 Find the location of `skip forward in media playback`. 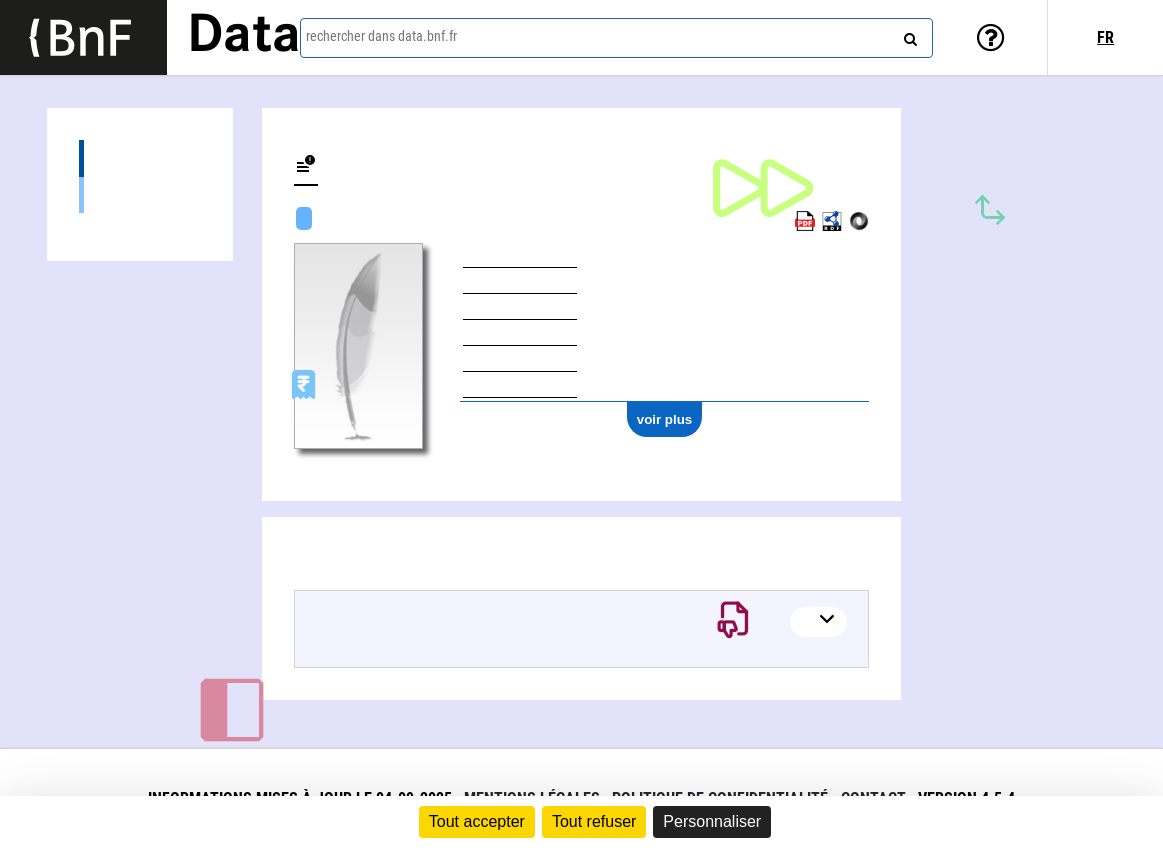

skip forward in media playback is located at coordinates (760, 184).